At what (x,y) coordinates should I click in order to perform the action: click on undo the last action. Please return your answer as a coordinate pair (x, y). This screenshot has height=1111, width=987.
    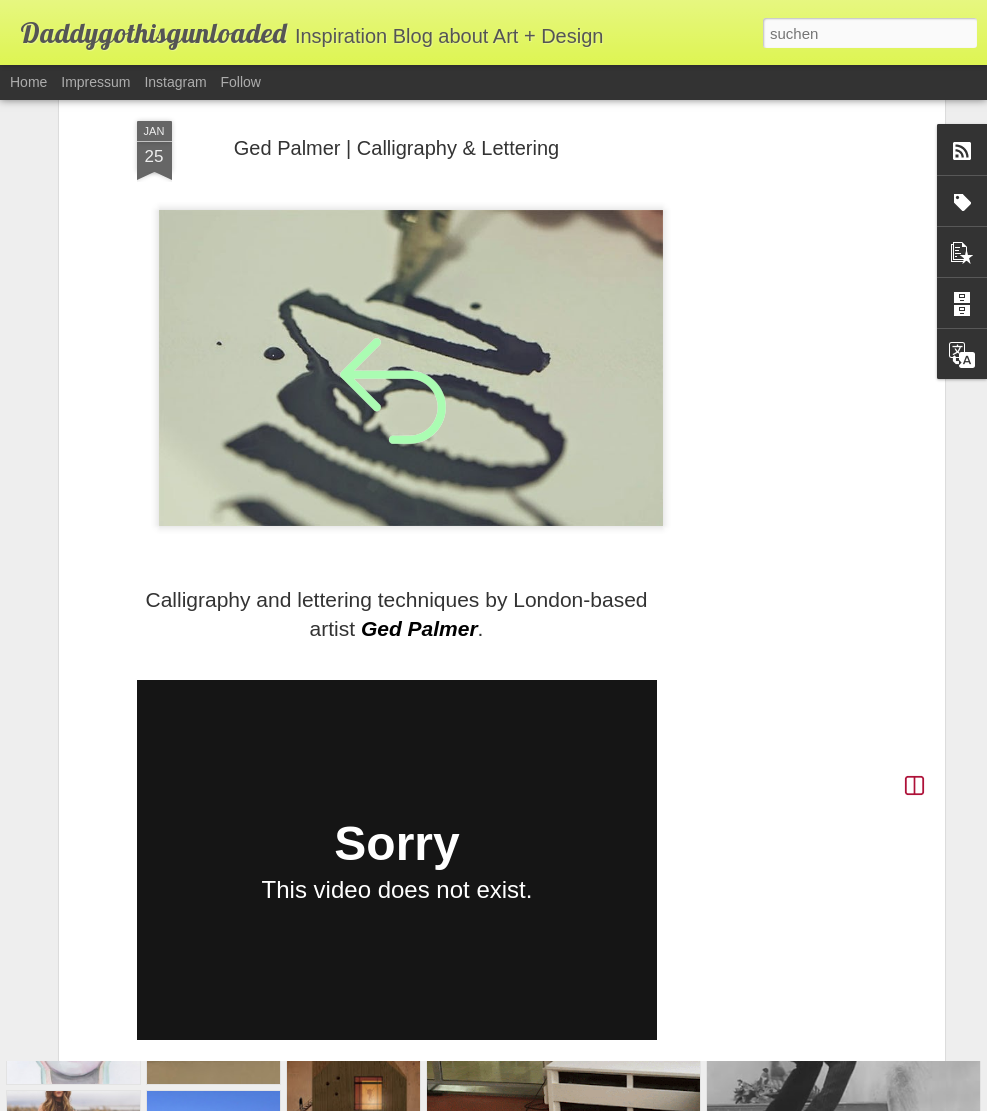
    Looking at the image, I should click on (393, 391).